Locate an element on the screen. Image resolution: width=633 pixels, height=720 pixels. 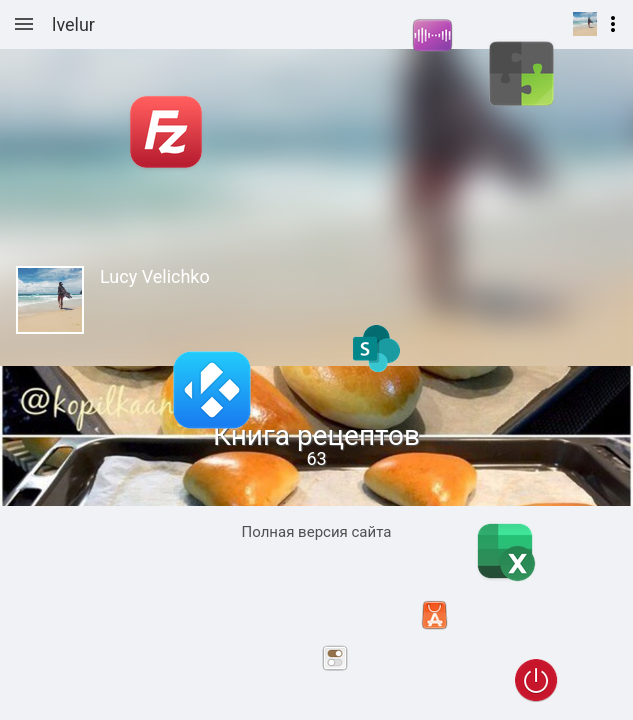
open the extensions manager is located at coordinates (521, 73).